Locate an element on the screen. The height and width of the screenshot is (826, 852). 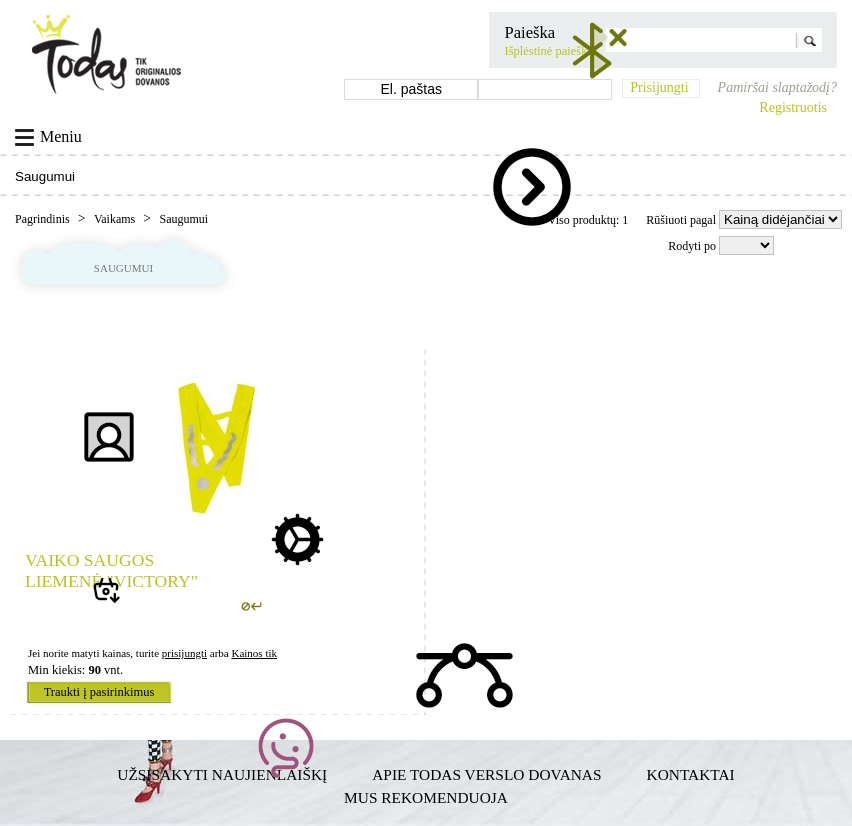
bluetooth is disabled or turned off is located at coordinates (596, 50).